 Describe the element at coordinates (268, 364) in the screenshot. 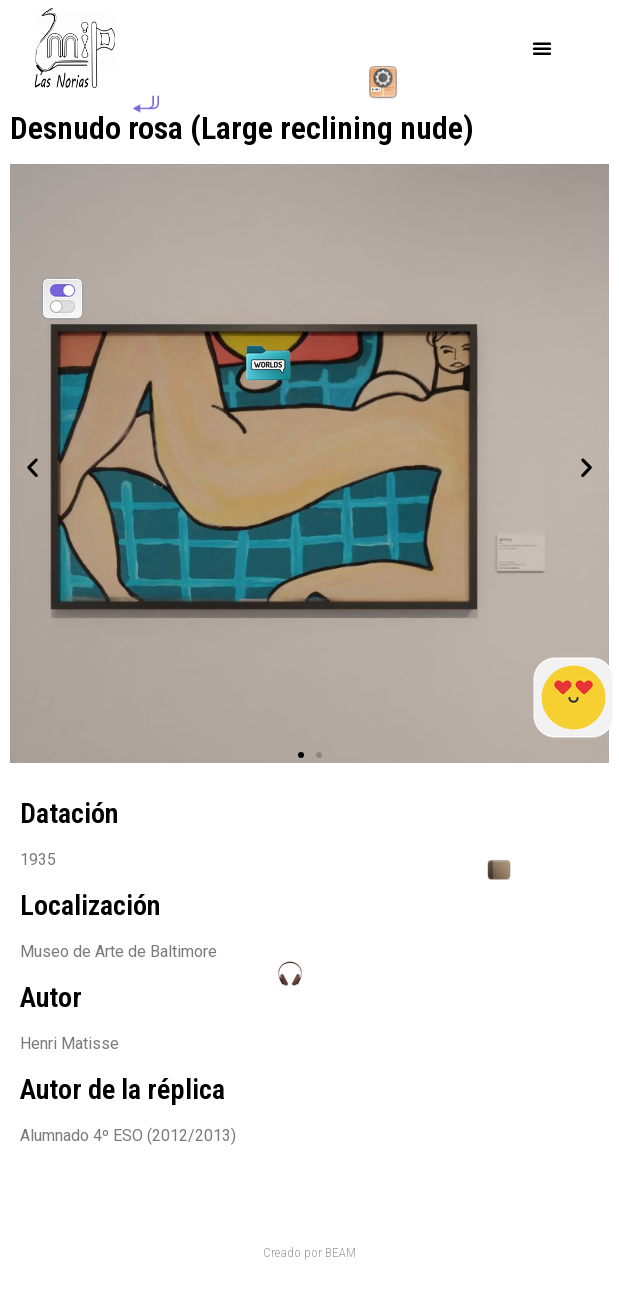

I see `open vrchat worlds folder` at that location.